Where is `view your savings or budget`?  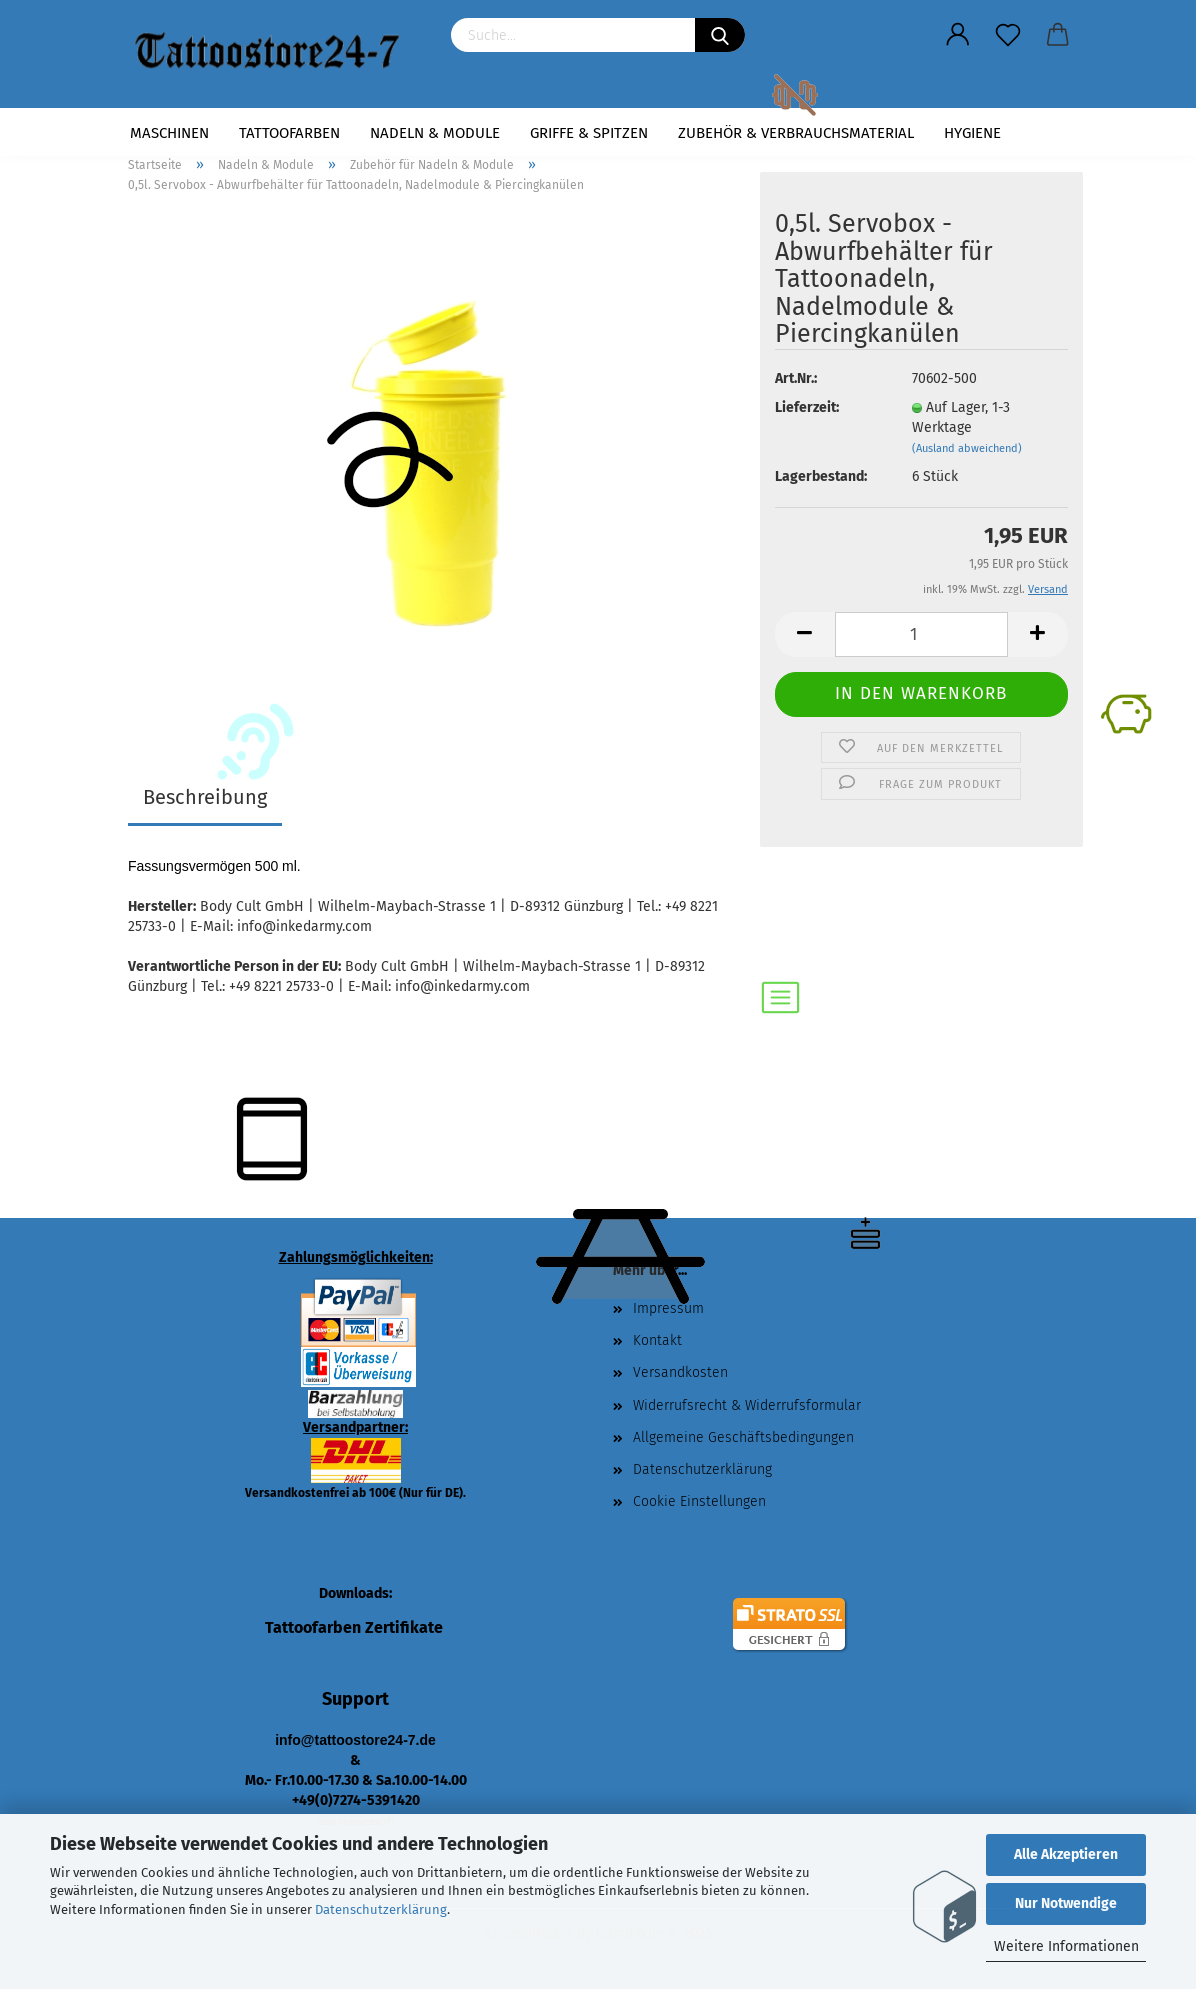
view your savings or budget is located at coordinates (1127, 714).